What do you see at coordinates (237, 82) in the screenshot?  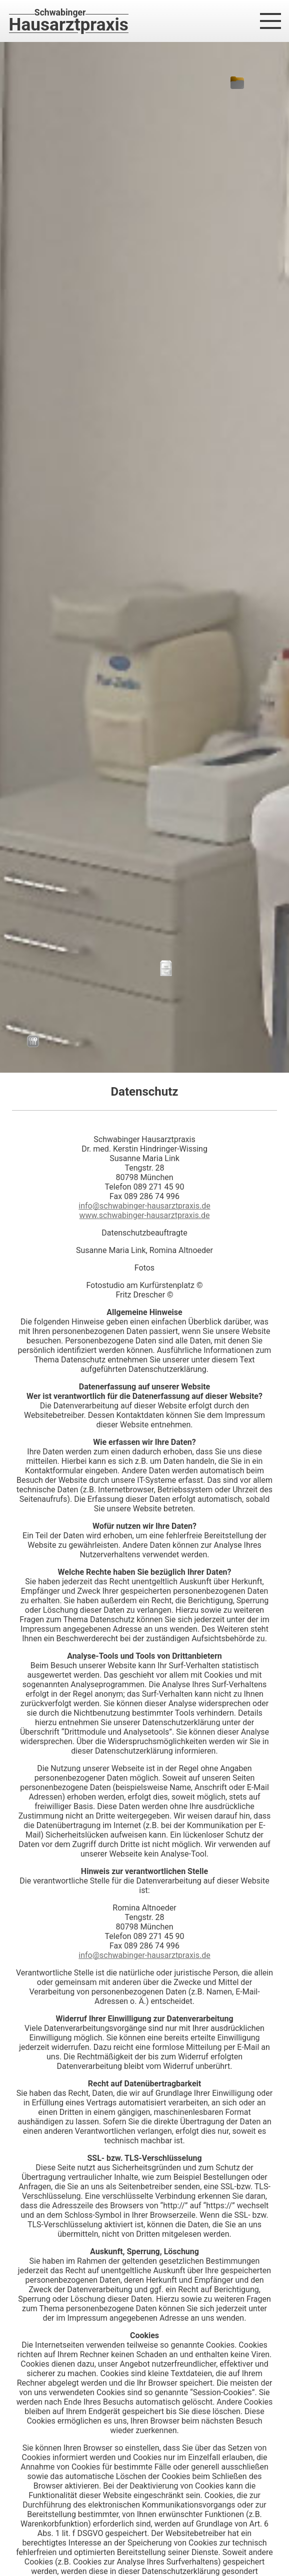 I see `an open folder containing files` at bounding box center [237, 82].